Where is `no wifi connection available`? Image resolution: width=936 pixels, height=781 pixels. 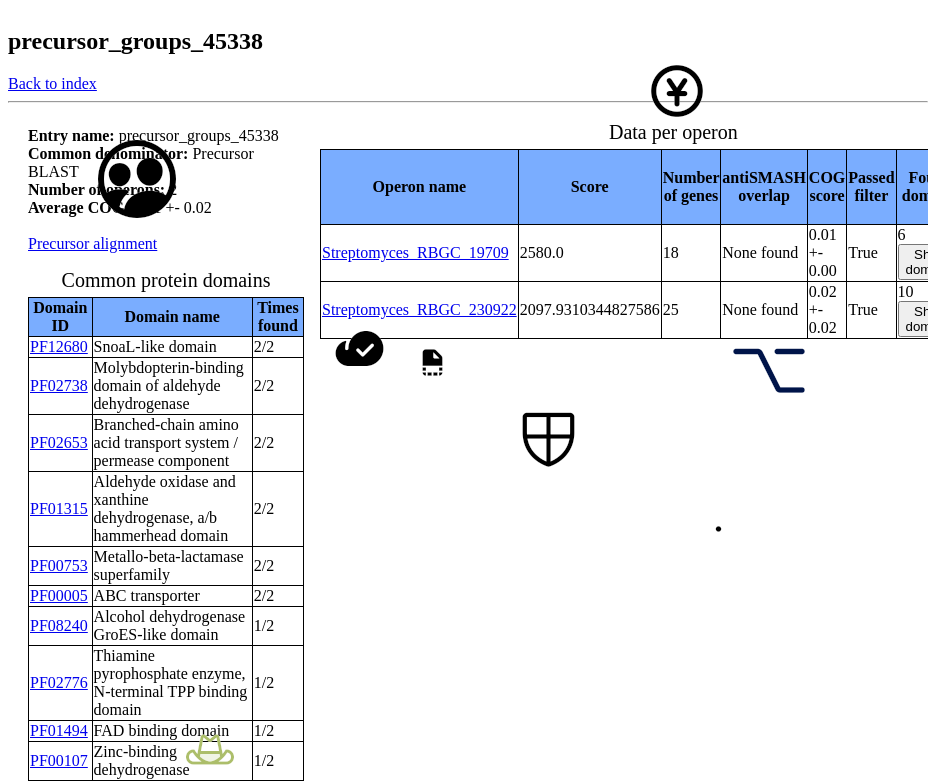
no wifi connection available is located at coordinates (718, 508).